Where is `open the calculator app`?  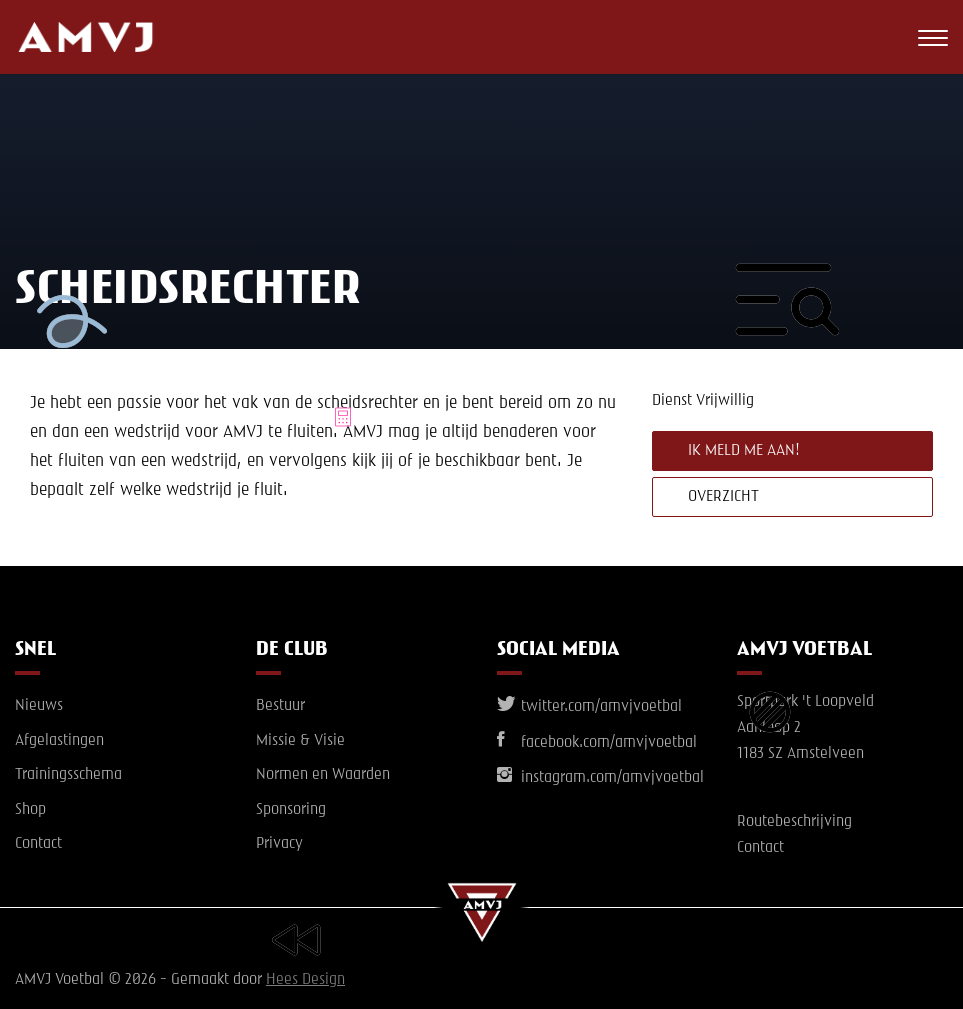
open the calculator app is located at coordinates (343, 417).